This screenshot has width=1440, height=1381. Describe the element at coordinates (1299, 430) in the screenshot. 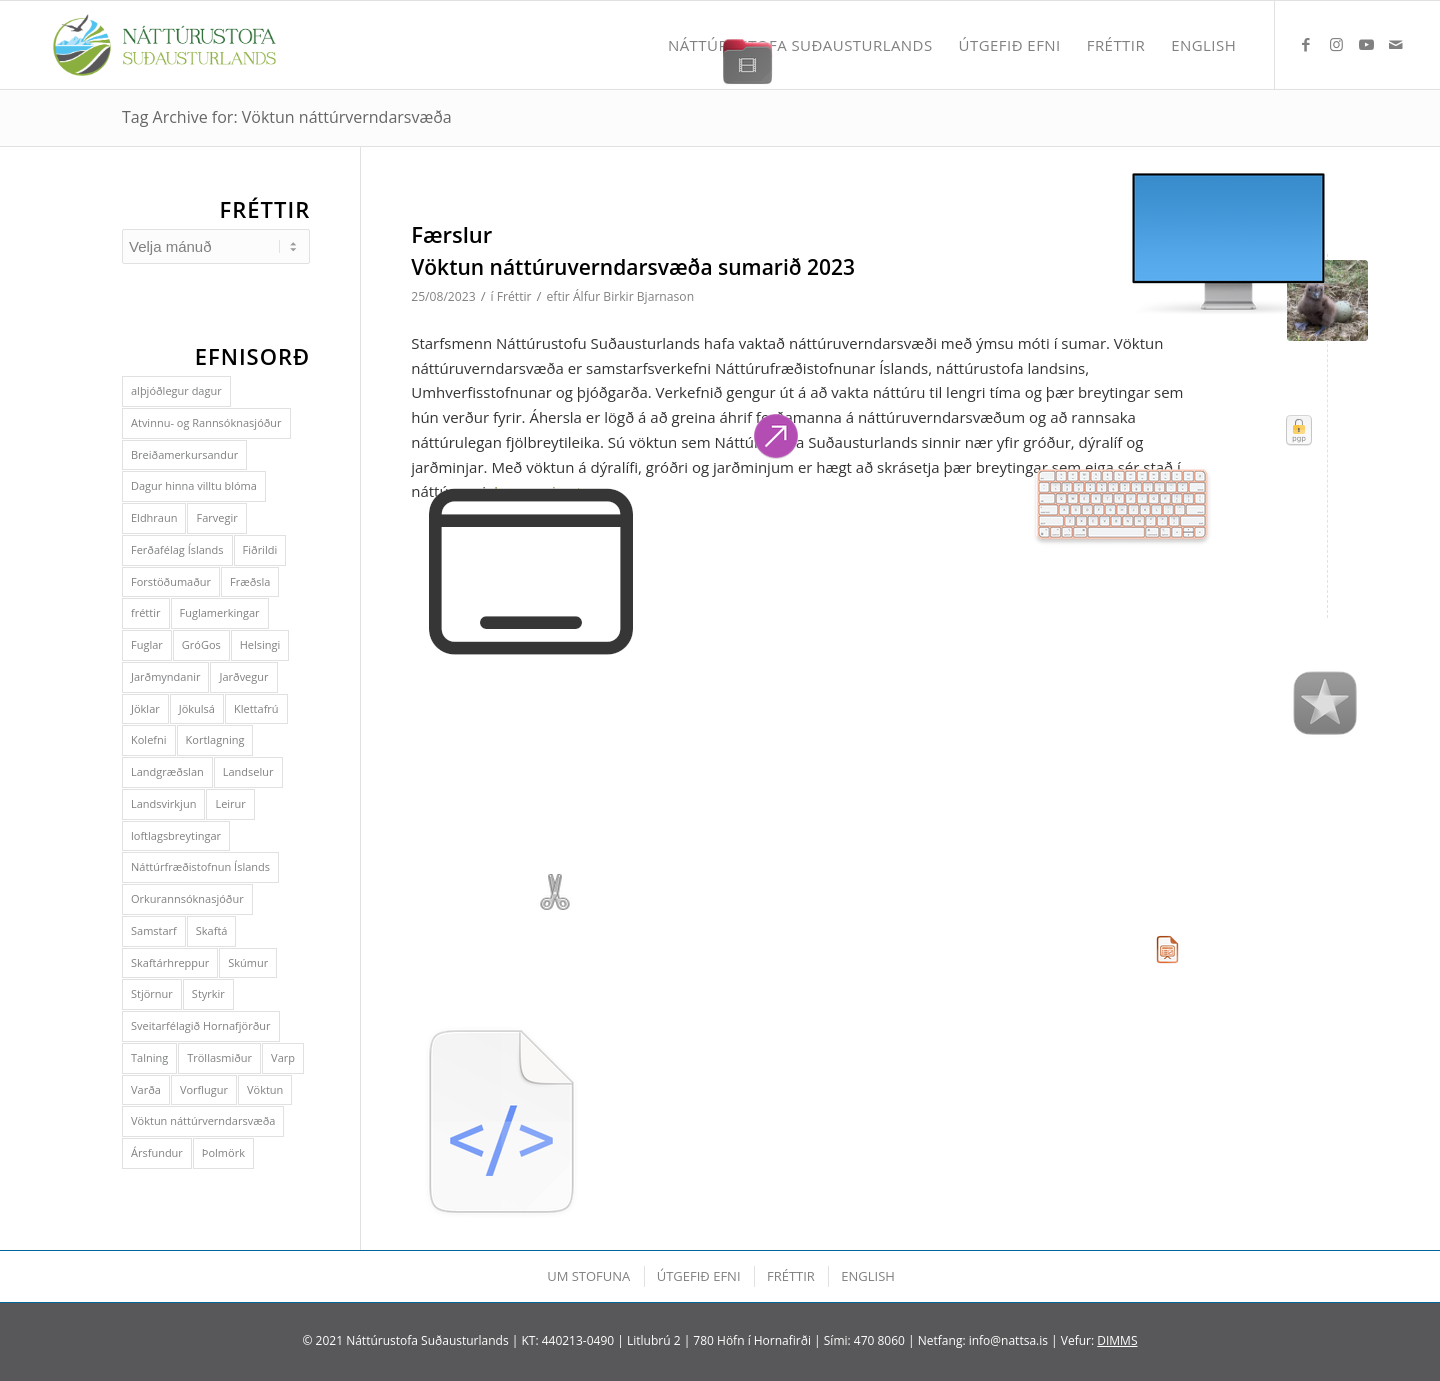

I see `a pgp-encrypted file` at that location.